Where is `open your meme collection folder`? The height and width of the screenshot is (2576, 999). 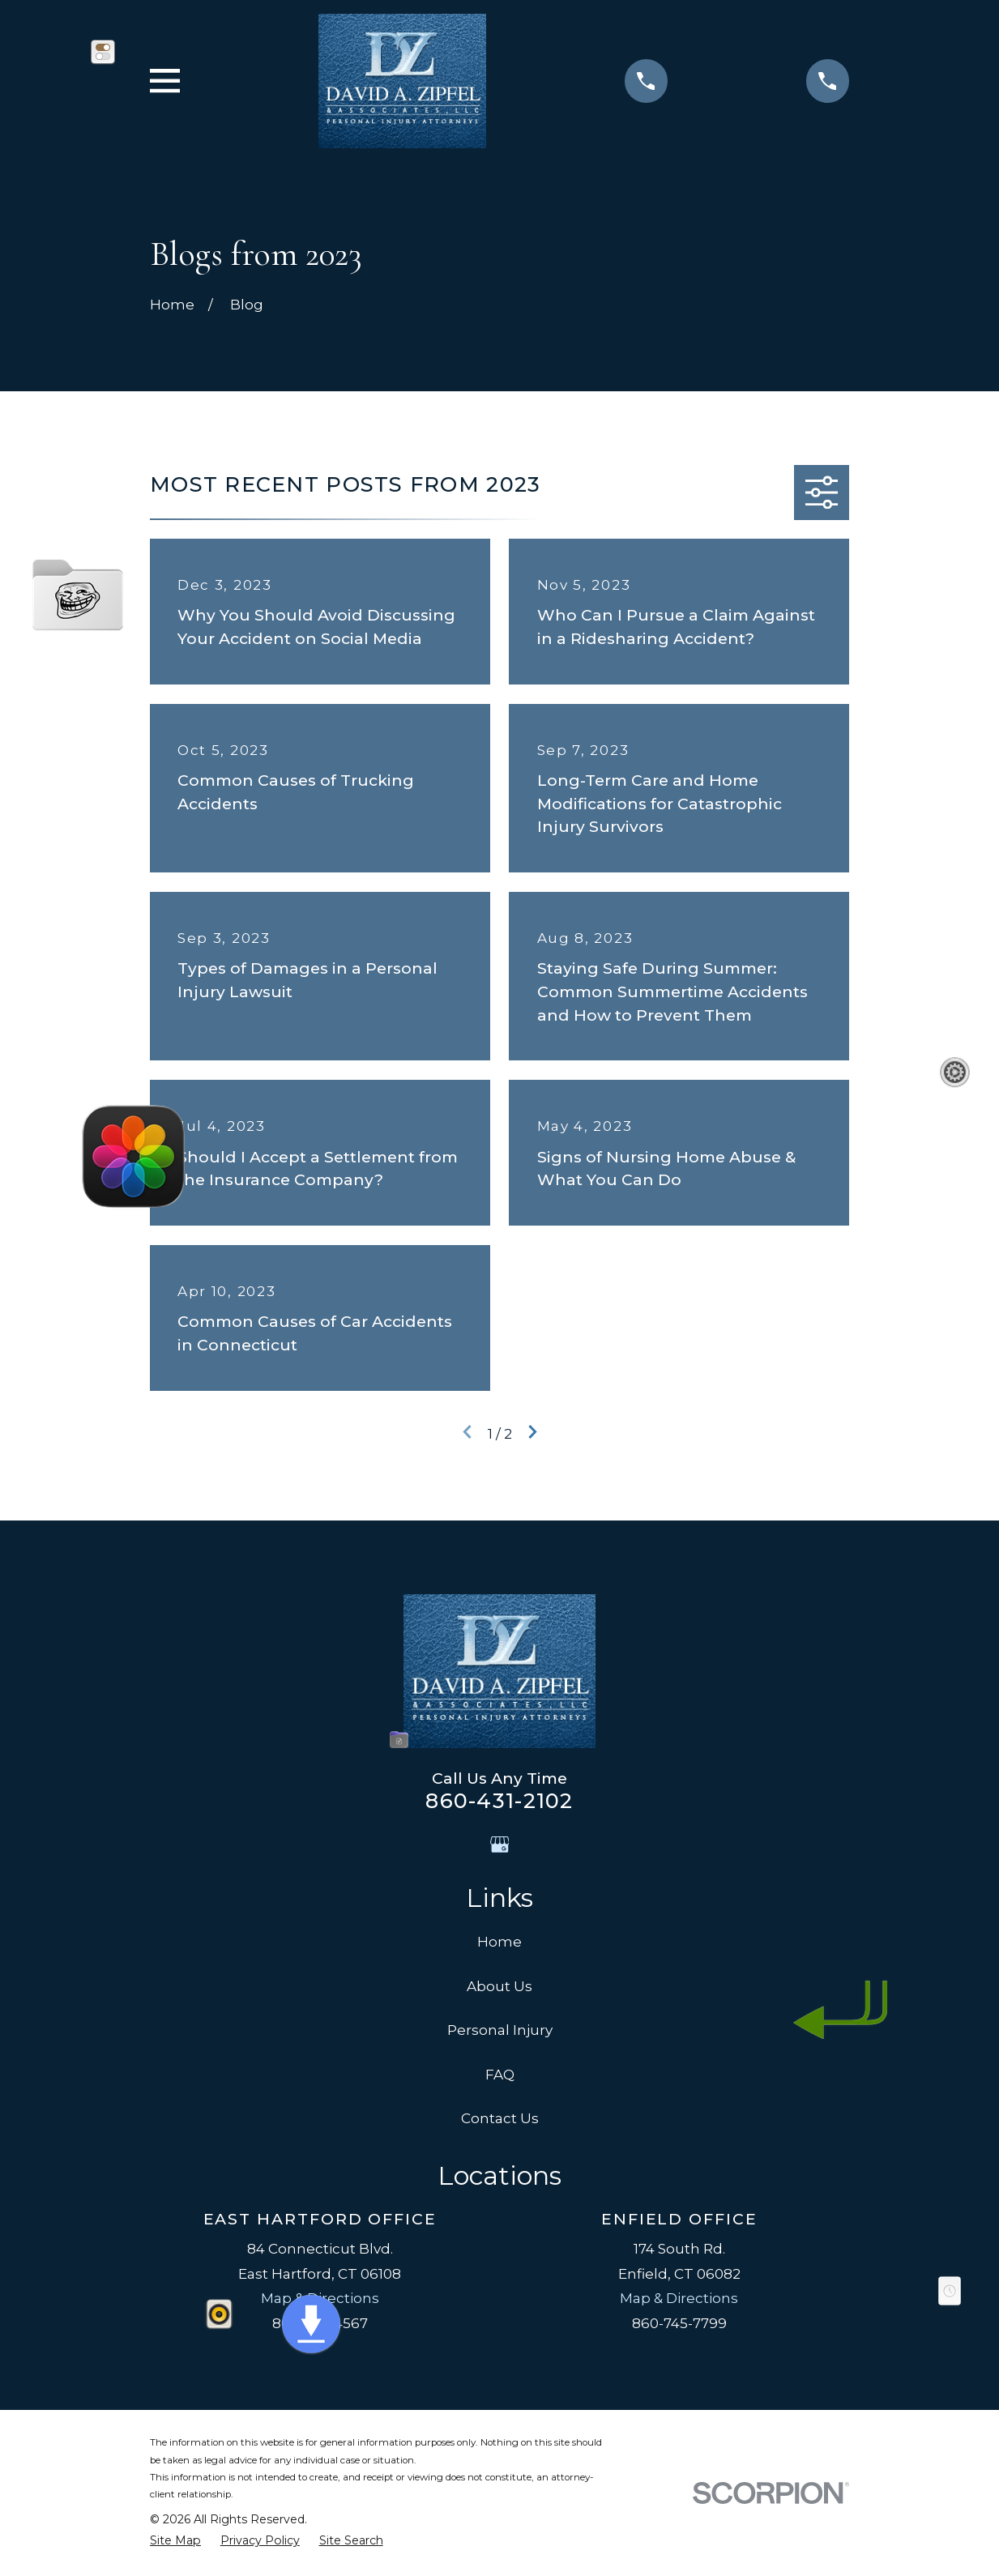
open your meme collection folder is located at coordinates (77, 597).